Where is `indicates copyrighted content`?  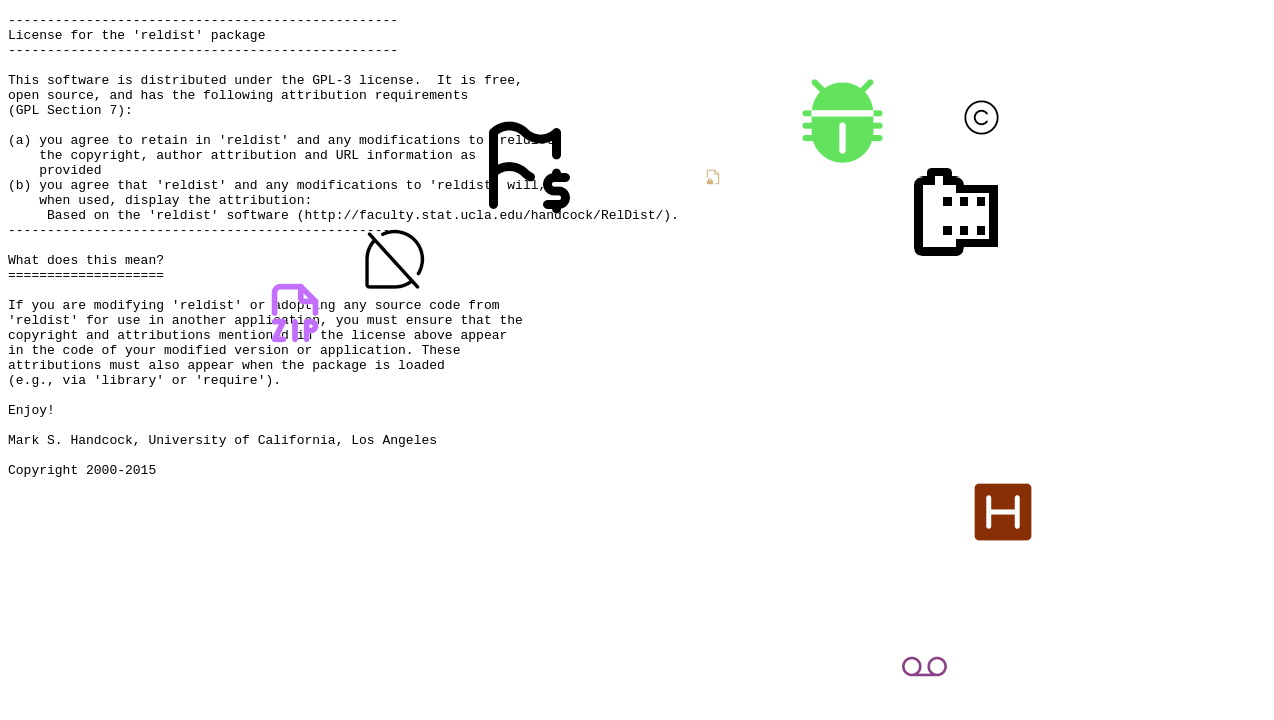
indicates copyrighted content is located at coordinates (981, 117).